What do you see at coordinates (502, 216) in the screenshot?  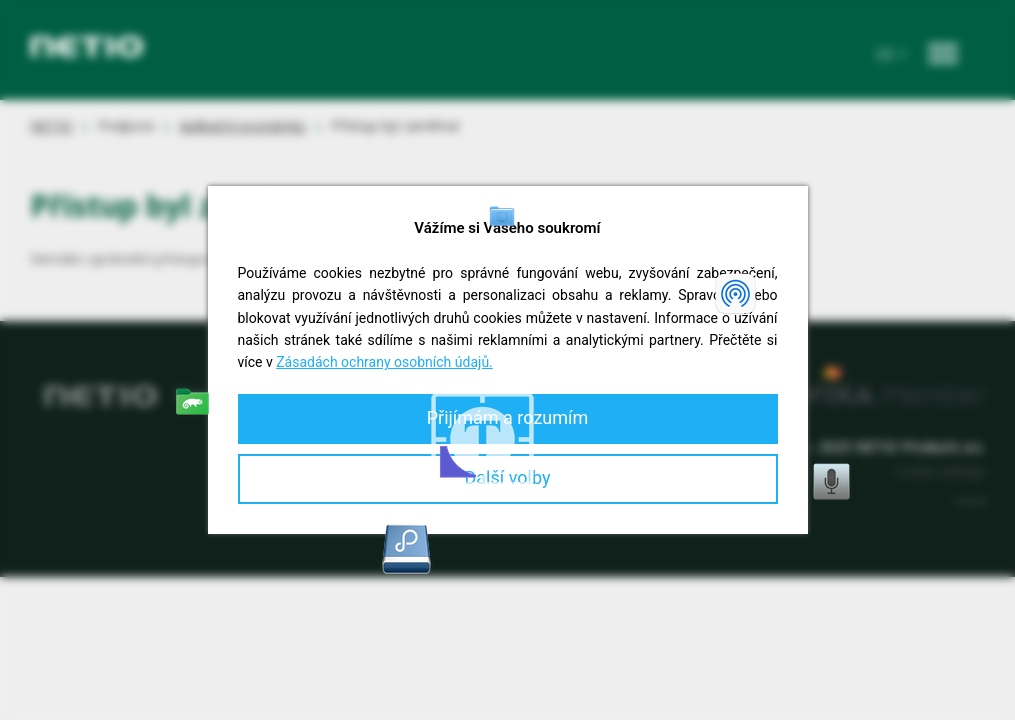 I see `open PC or windows computer folder` at bounding box center [502, 216].